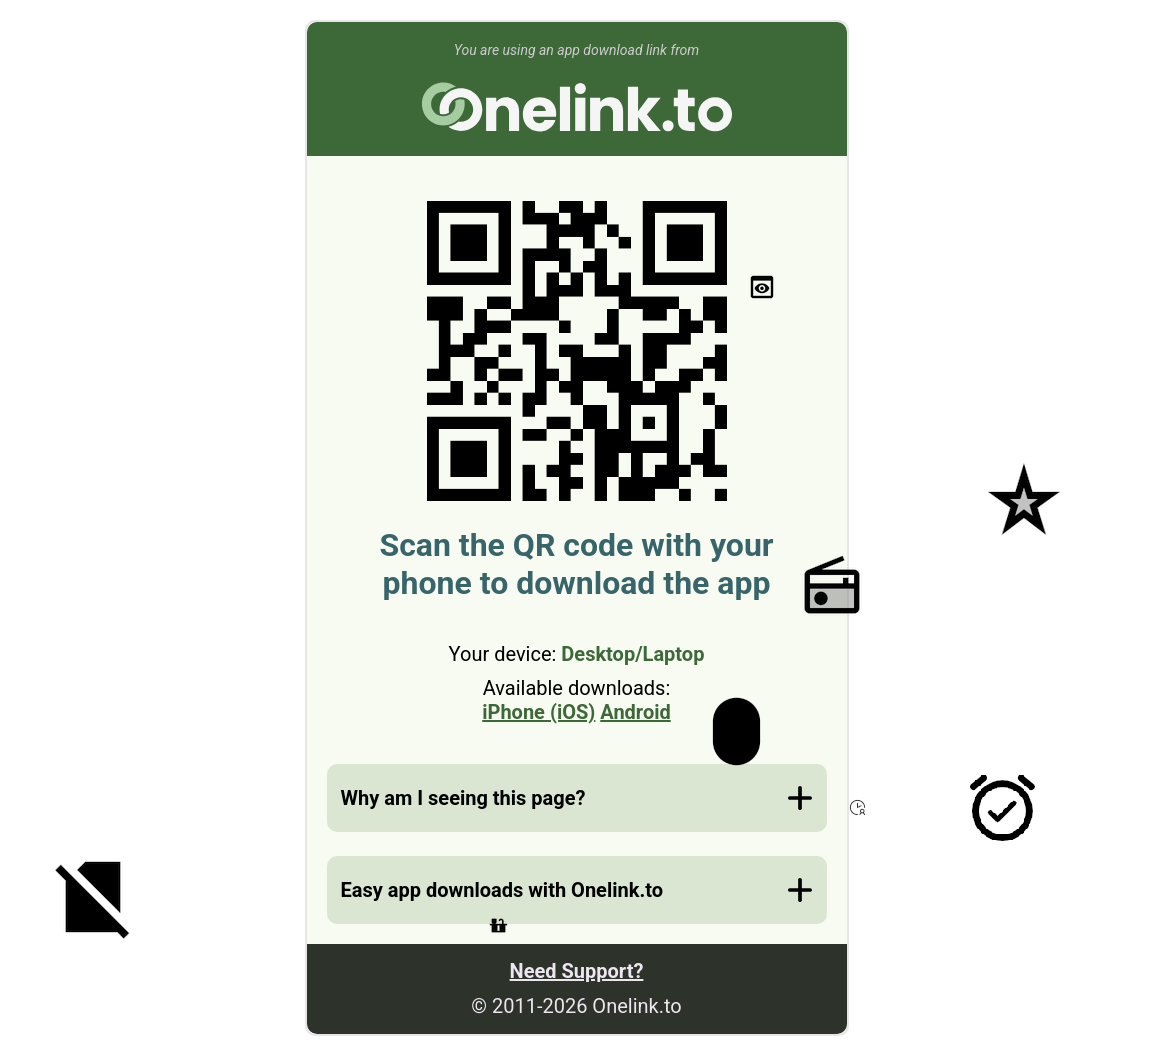 The width and height of the screenshot is (1153, 1056). Describe the element at coordinates (93, 897) in the screenshot. I see `no sim card detected` at that location.